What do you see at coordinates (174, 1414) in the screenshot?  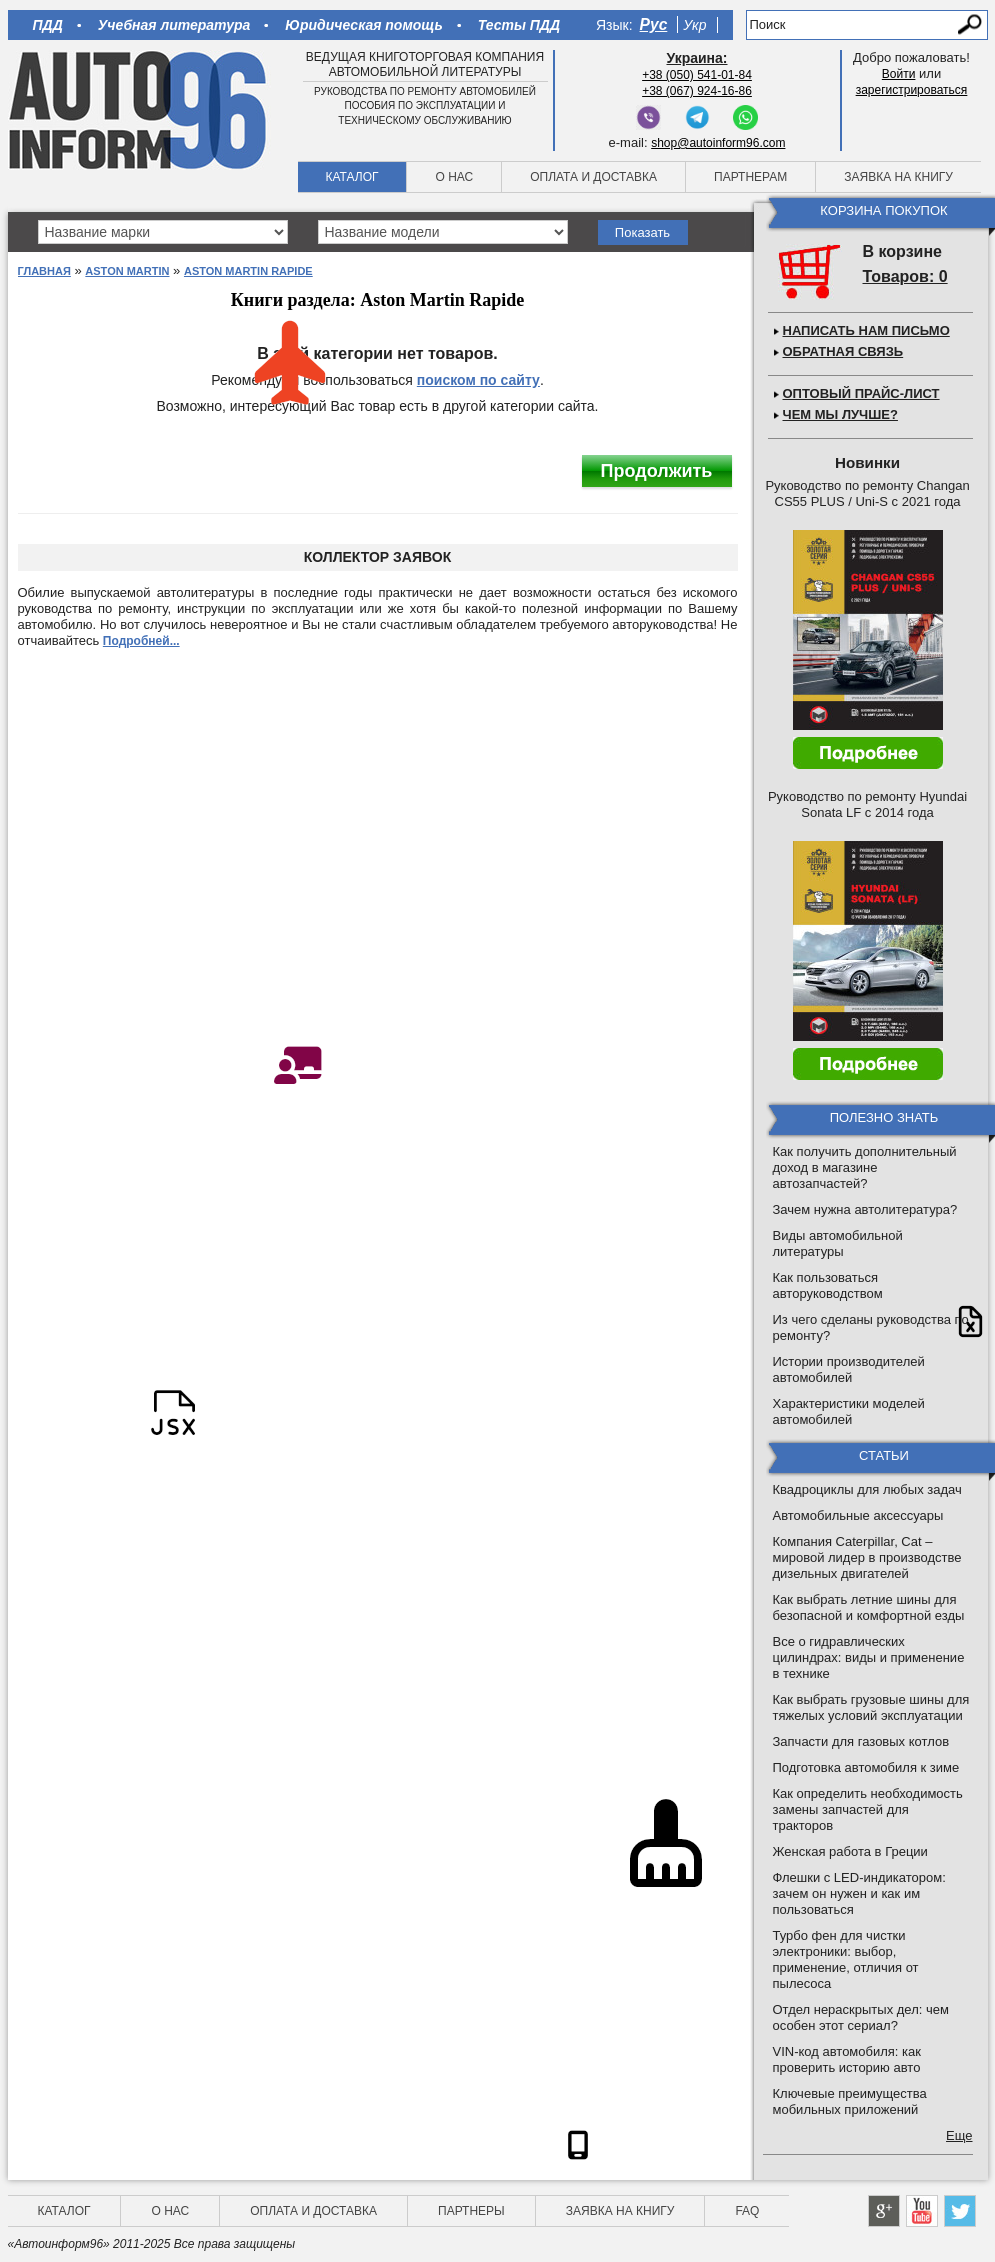 I see `jsx file type indicator` at bounding box center [174, 1414].